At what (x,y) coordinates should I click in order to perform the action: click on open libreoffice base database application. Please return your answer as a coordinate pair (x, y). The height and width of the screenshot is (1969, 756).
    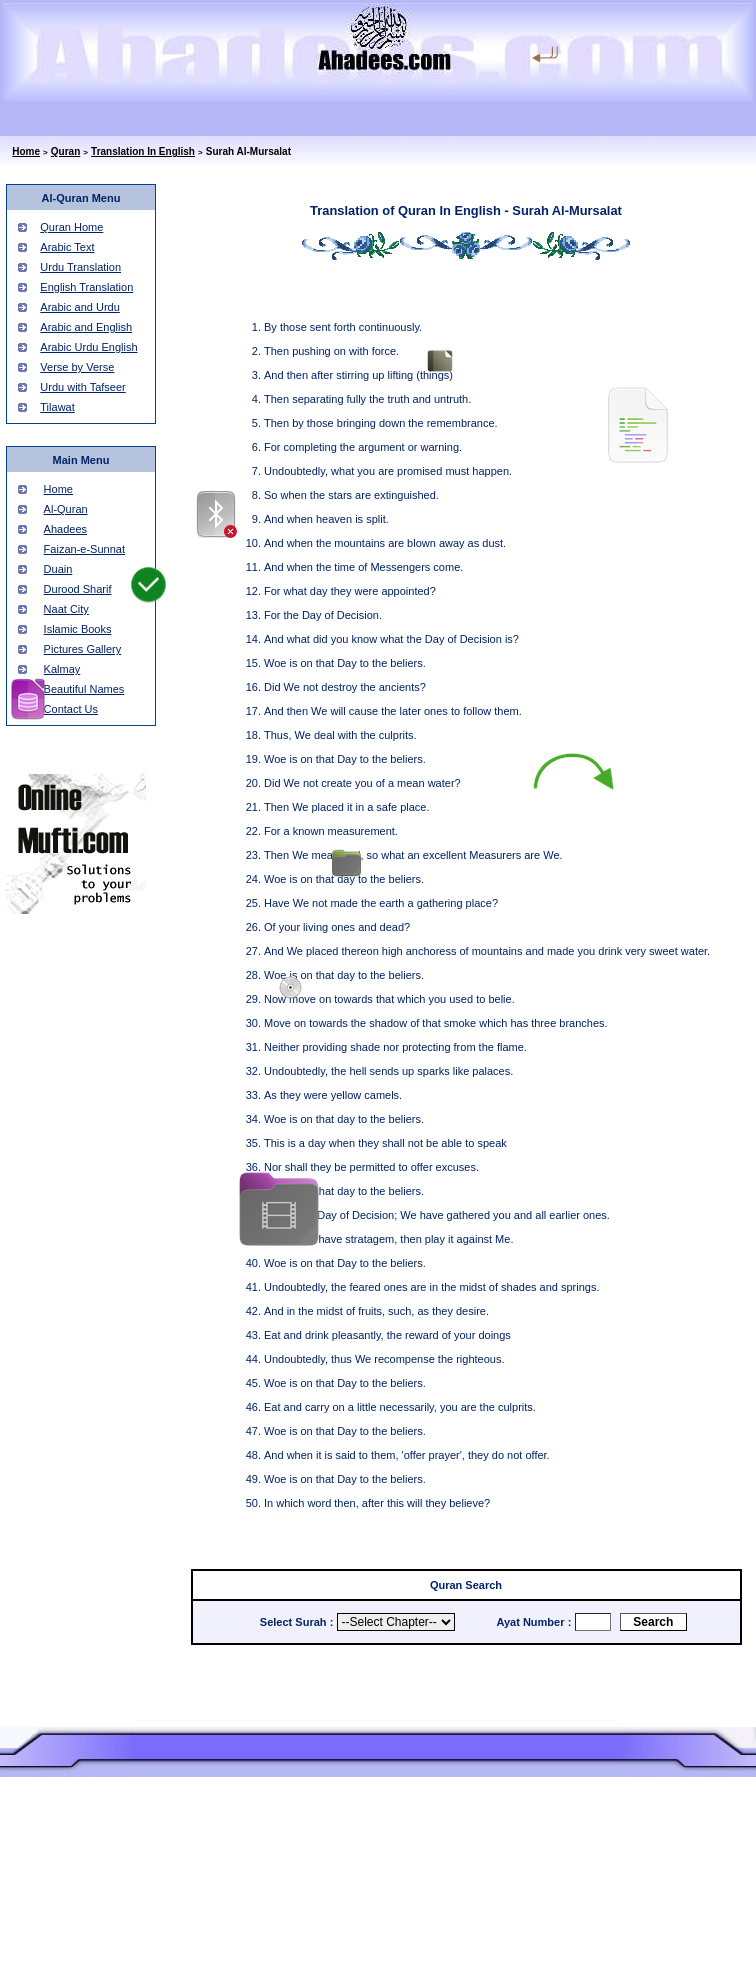
    Looking at the image, I should click on (28, 699).